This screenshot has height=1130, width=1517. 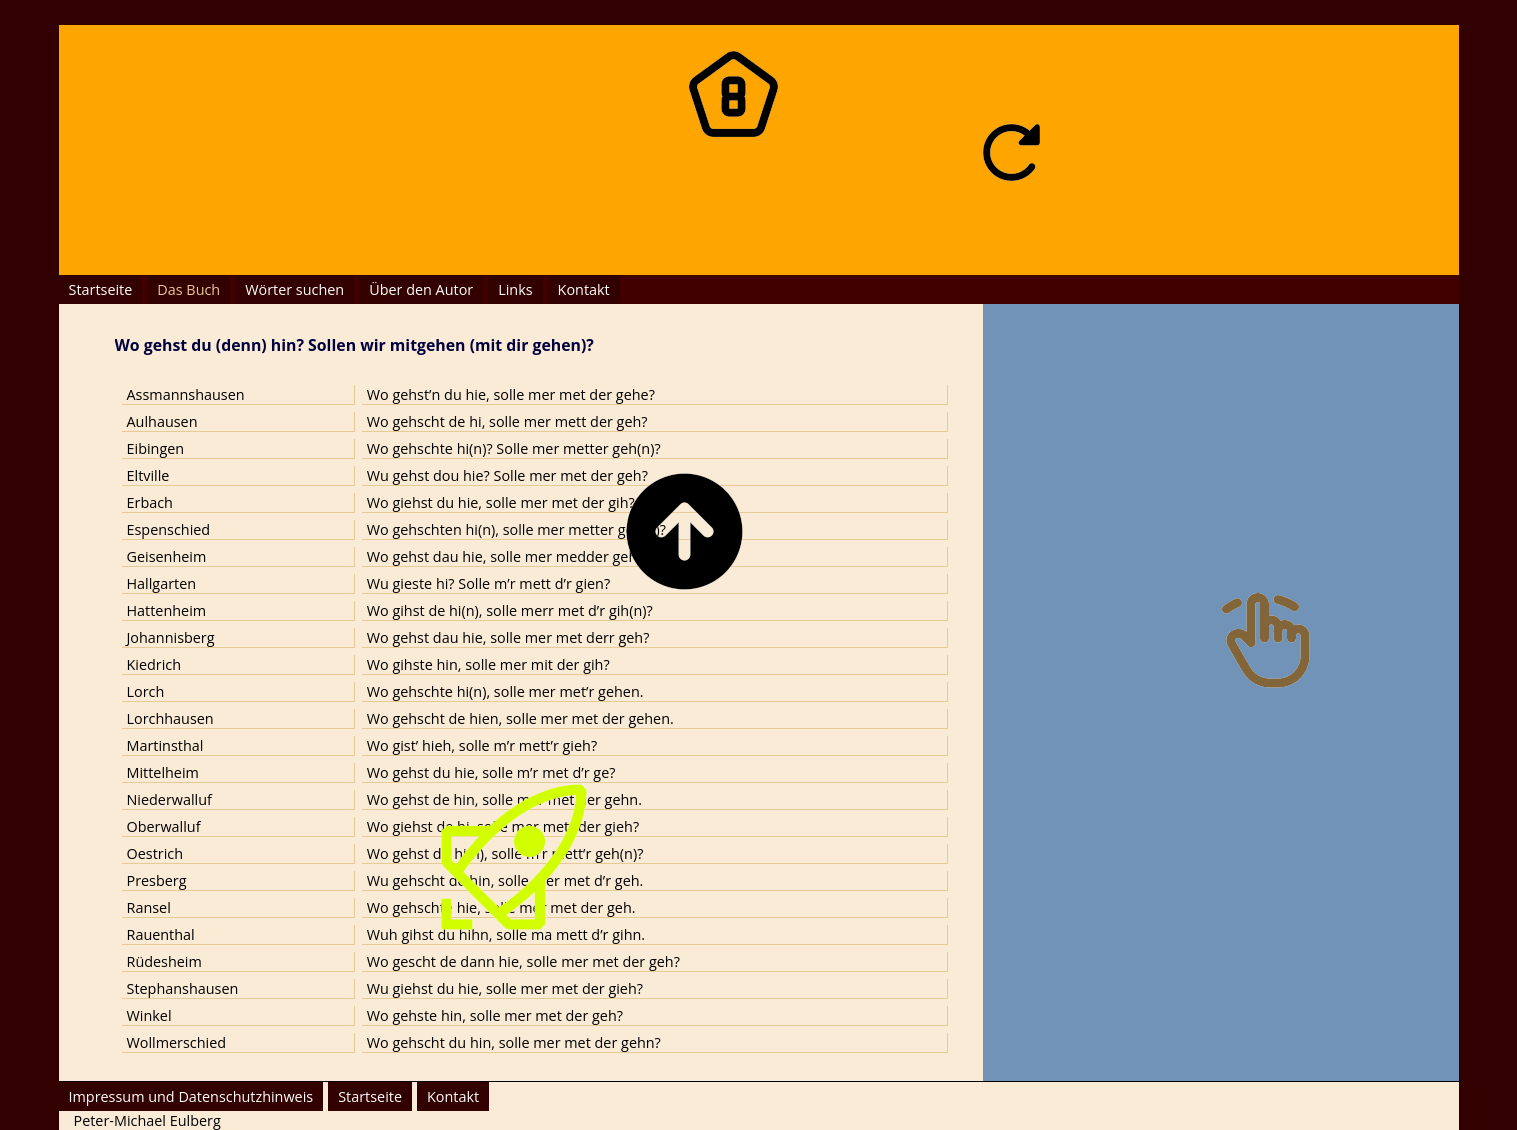 I want to click on redo the last undone action, so click(x=1011, y=152).